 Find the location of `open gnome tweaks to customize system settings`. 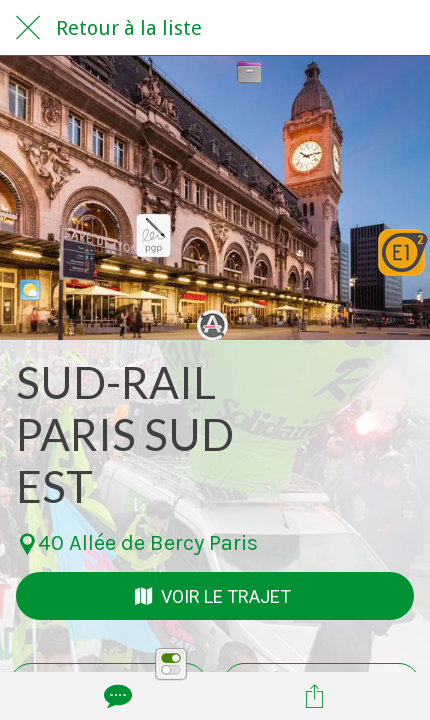

open gnome tweaks to customize system settings is located at coordinates (171, 664).